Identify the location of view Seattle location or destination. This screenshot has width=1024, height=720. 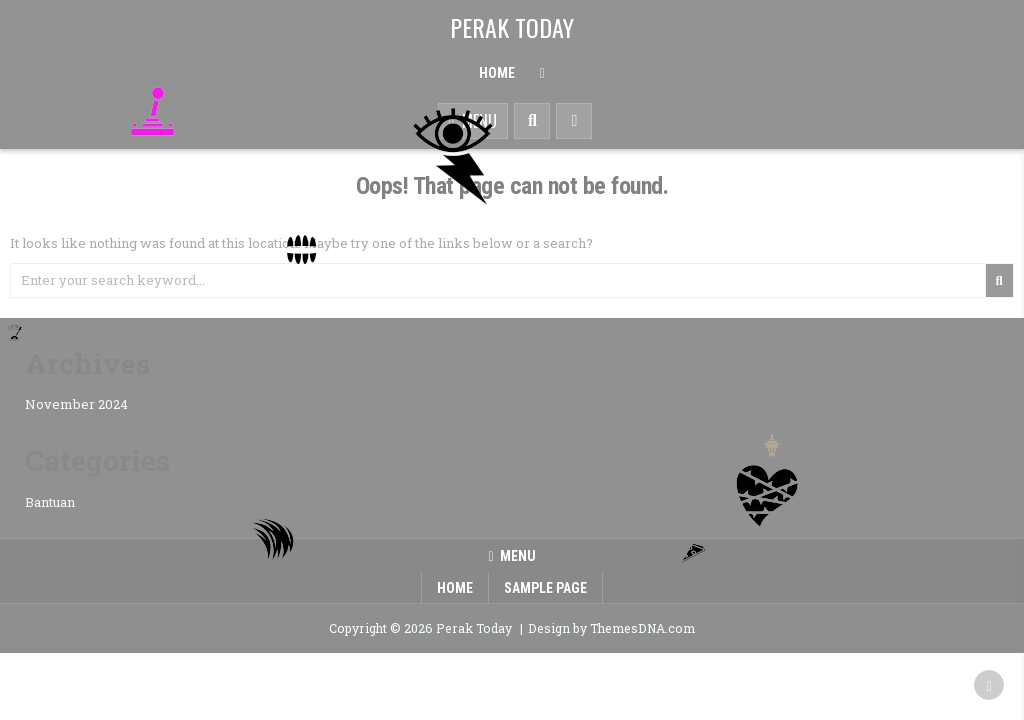
(772, 445).